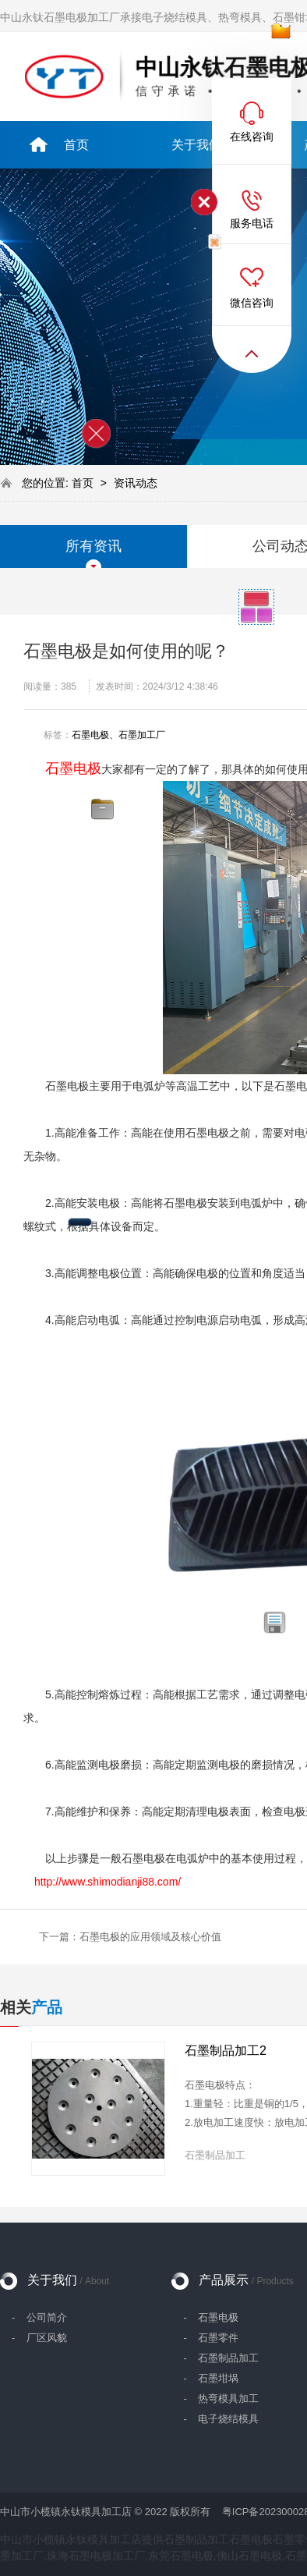 This screenshot has height=2576, width=307. Describe the element at coordinates (281, 29) in the screenshot. I see `access media library or asset collection` at that location.